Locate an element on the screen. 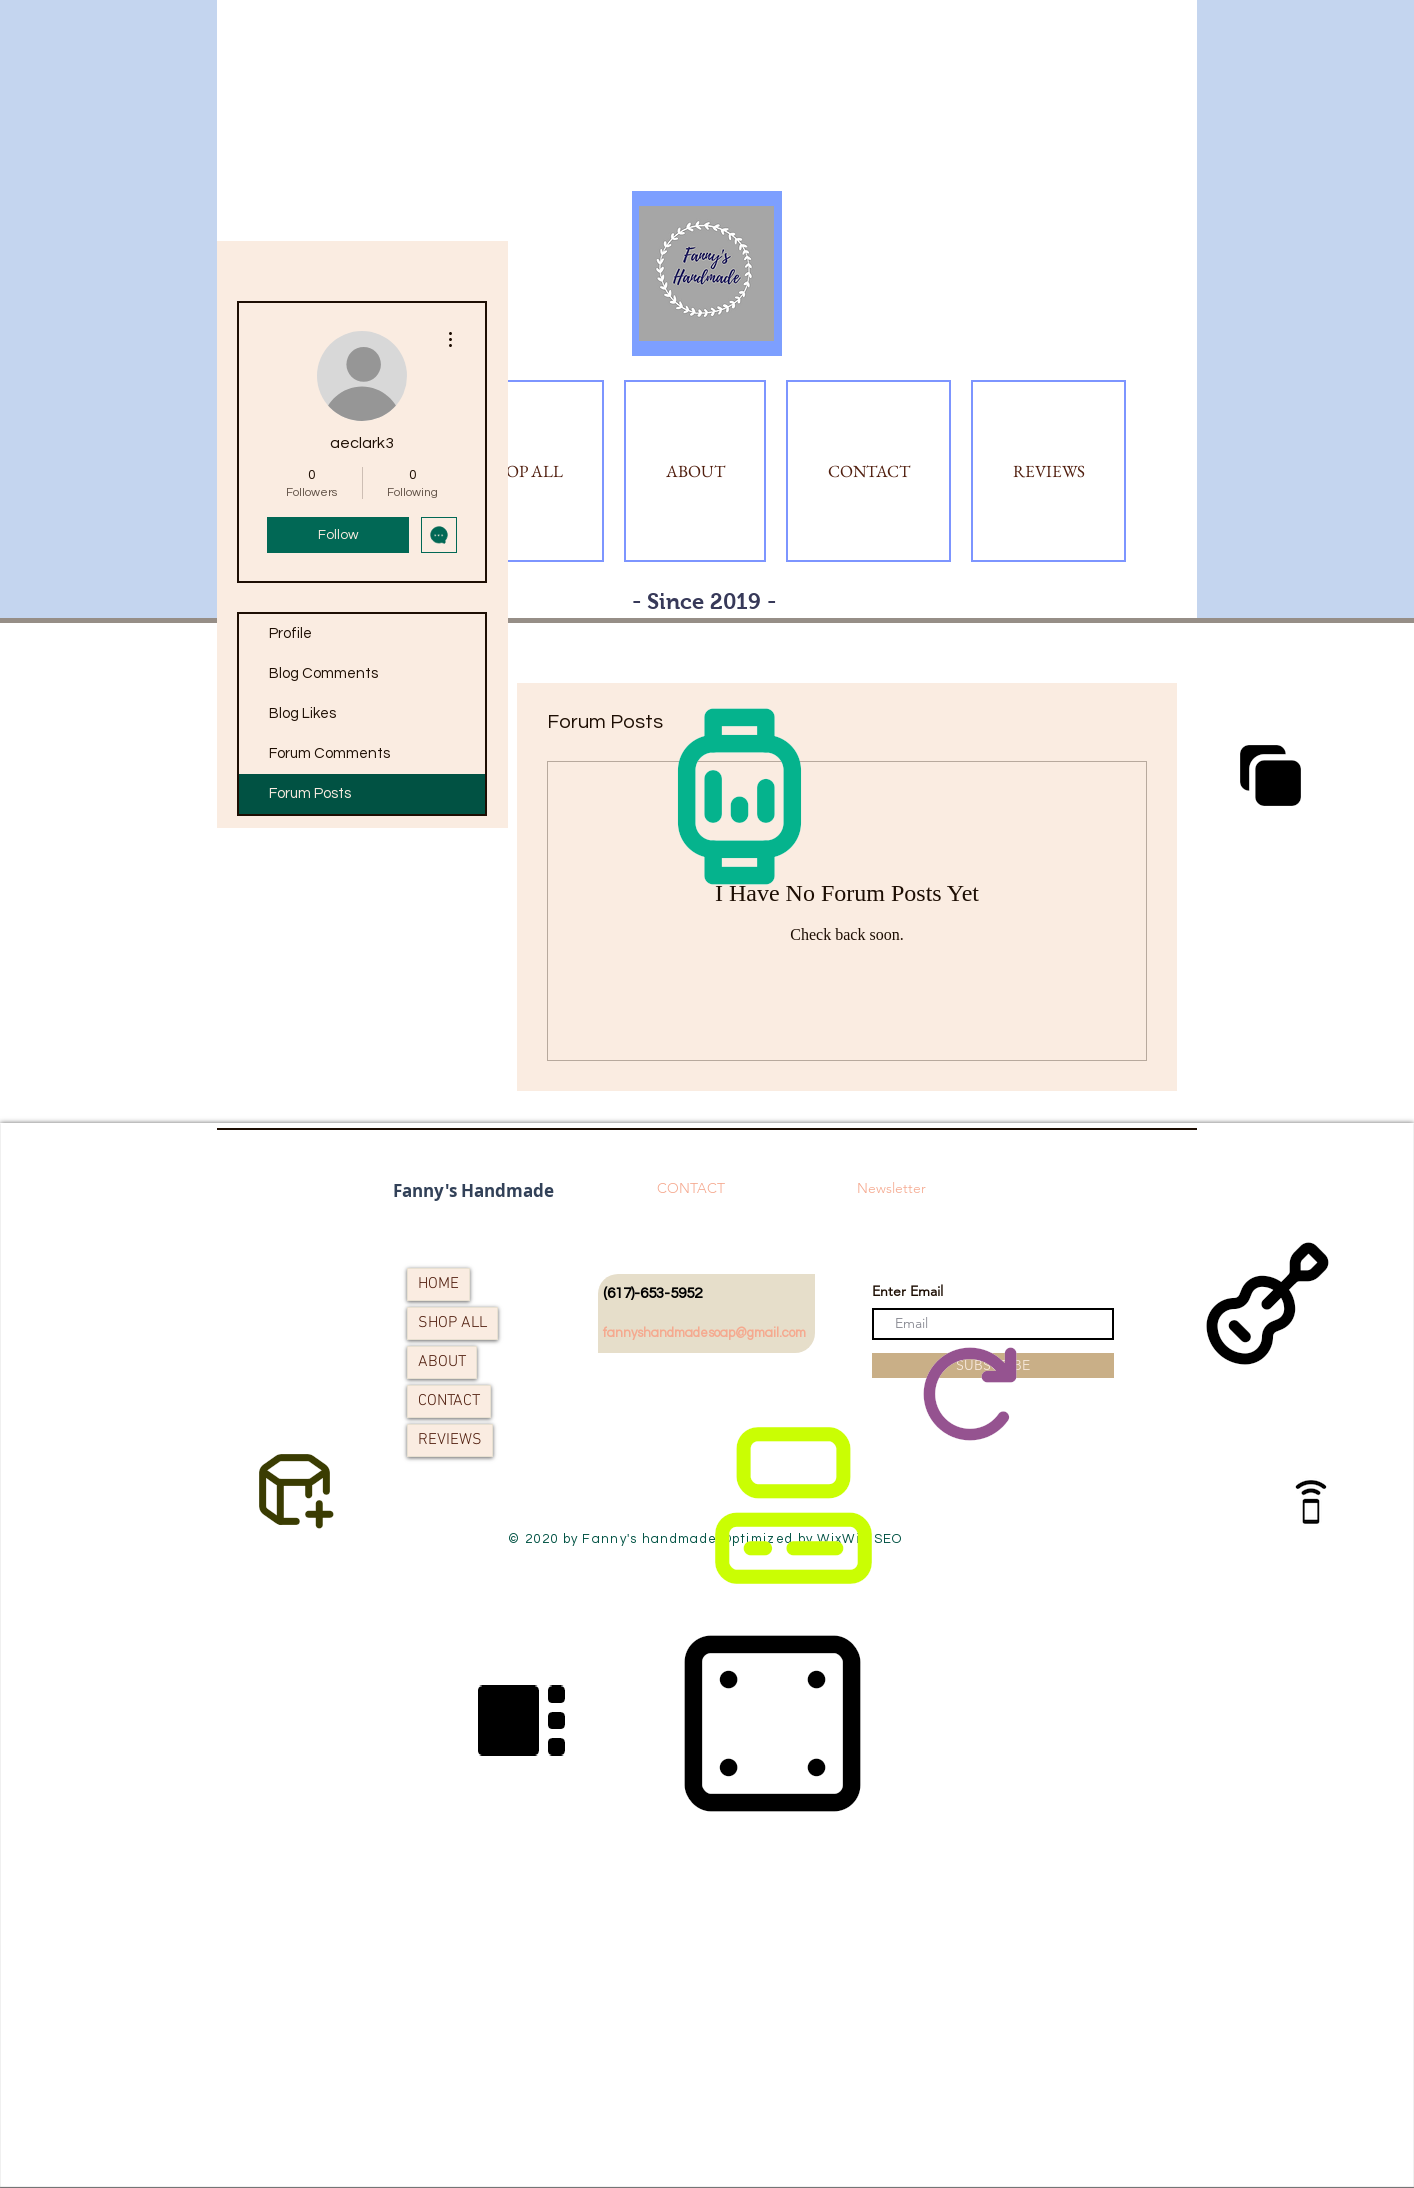 This screenshot has width=1414, height=2188. toggle sidebar panel visibility is located at coordinates (521, 1720).